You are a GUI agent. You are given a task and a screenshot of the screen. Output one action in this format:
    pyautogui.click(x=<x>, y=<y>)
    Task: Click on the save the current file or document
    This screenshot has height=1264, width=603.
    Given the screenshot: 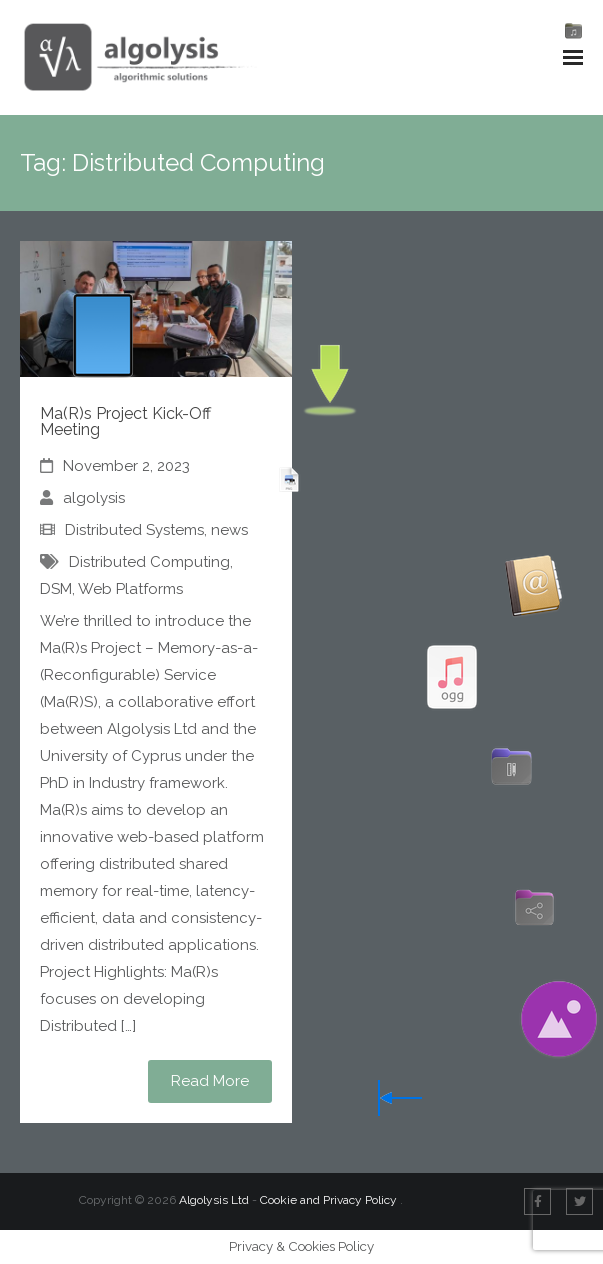 What is the action you would take?
    pyautogui.click(x=330, y=376)
    